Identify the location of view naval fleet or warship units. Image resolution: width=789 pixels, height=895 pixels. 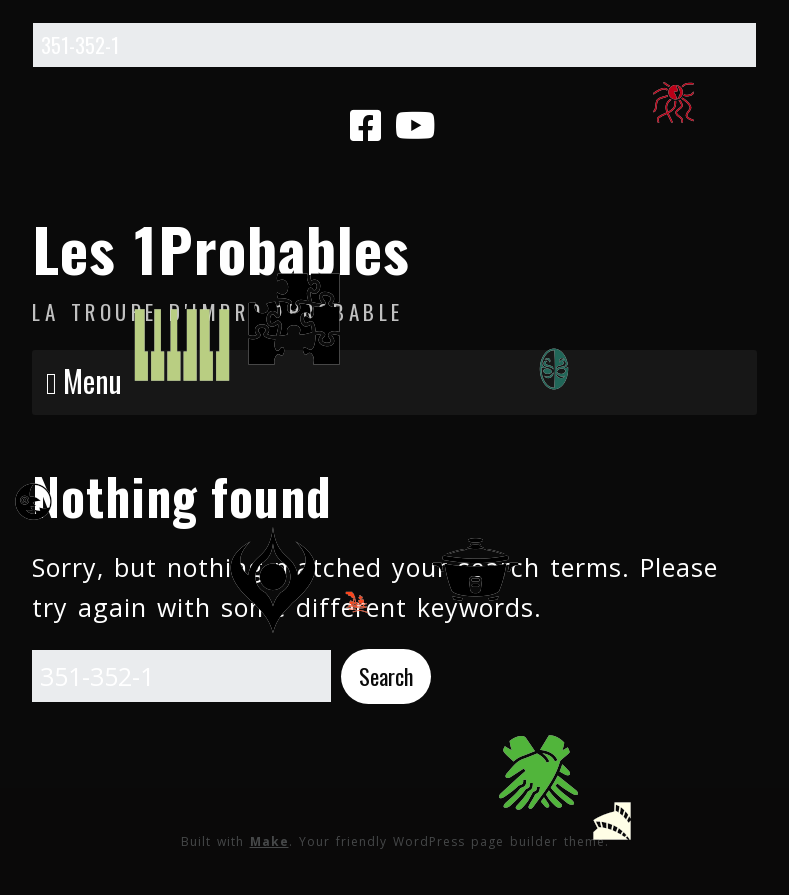
(357, 603).